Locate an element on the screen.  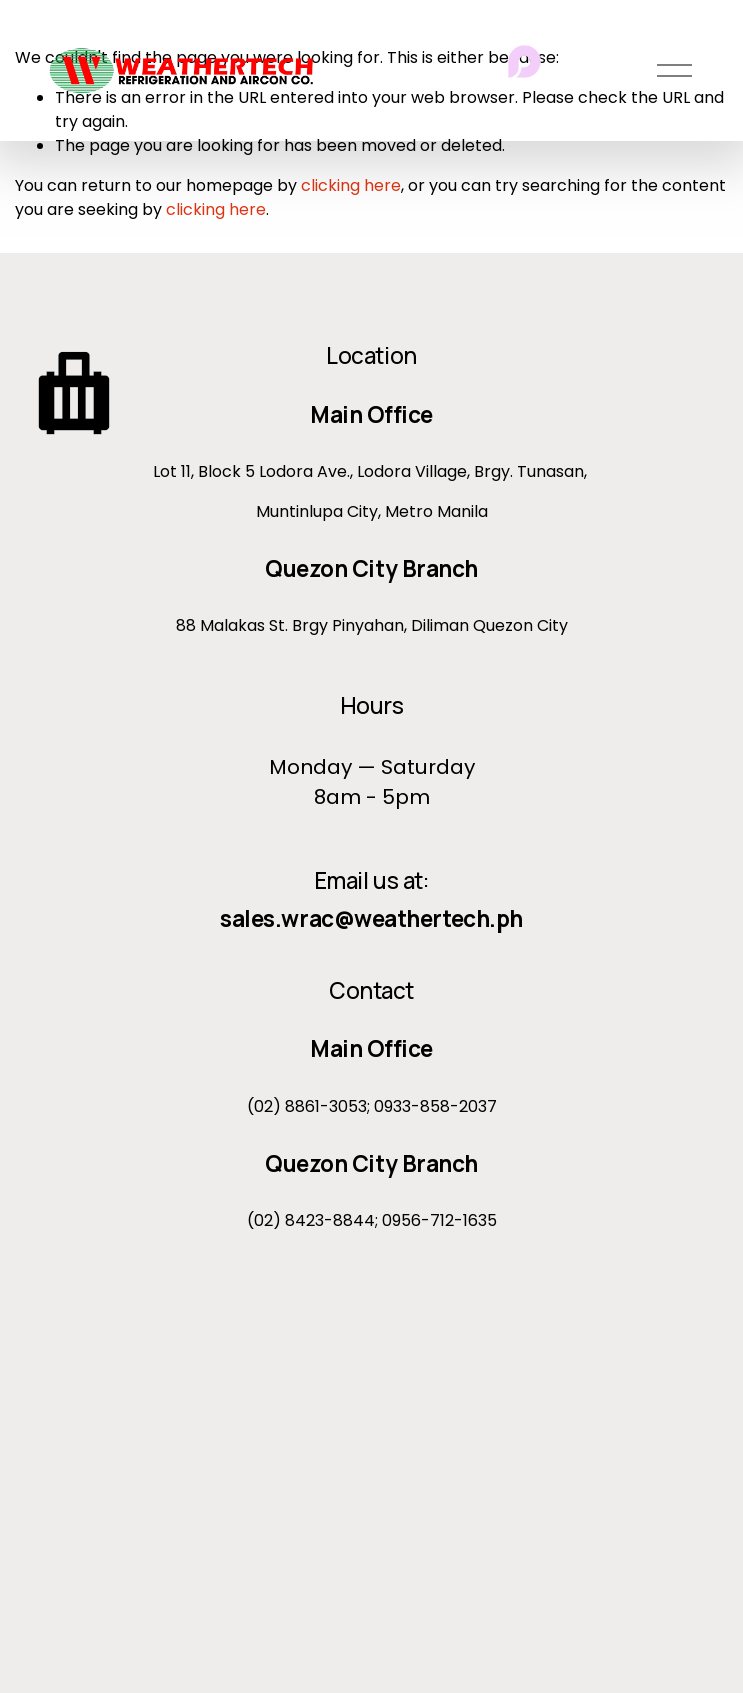
access travel or trip planning features is located at coordinates (74, 395).